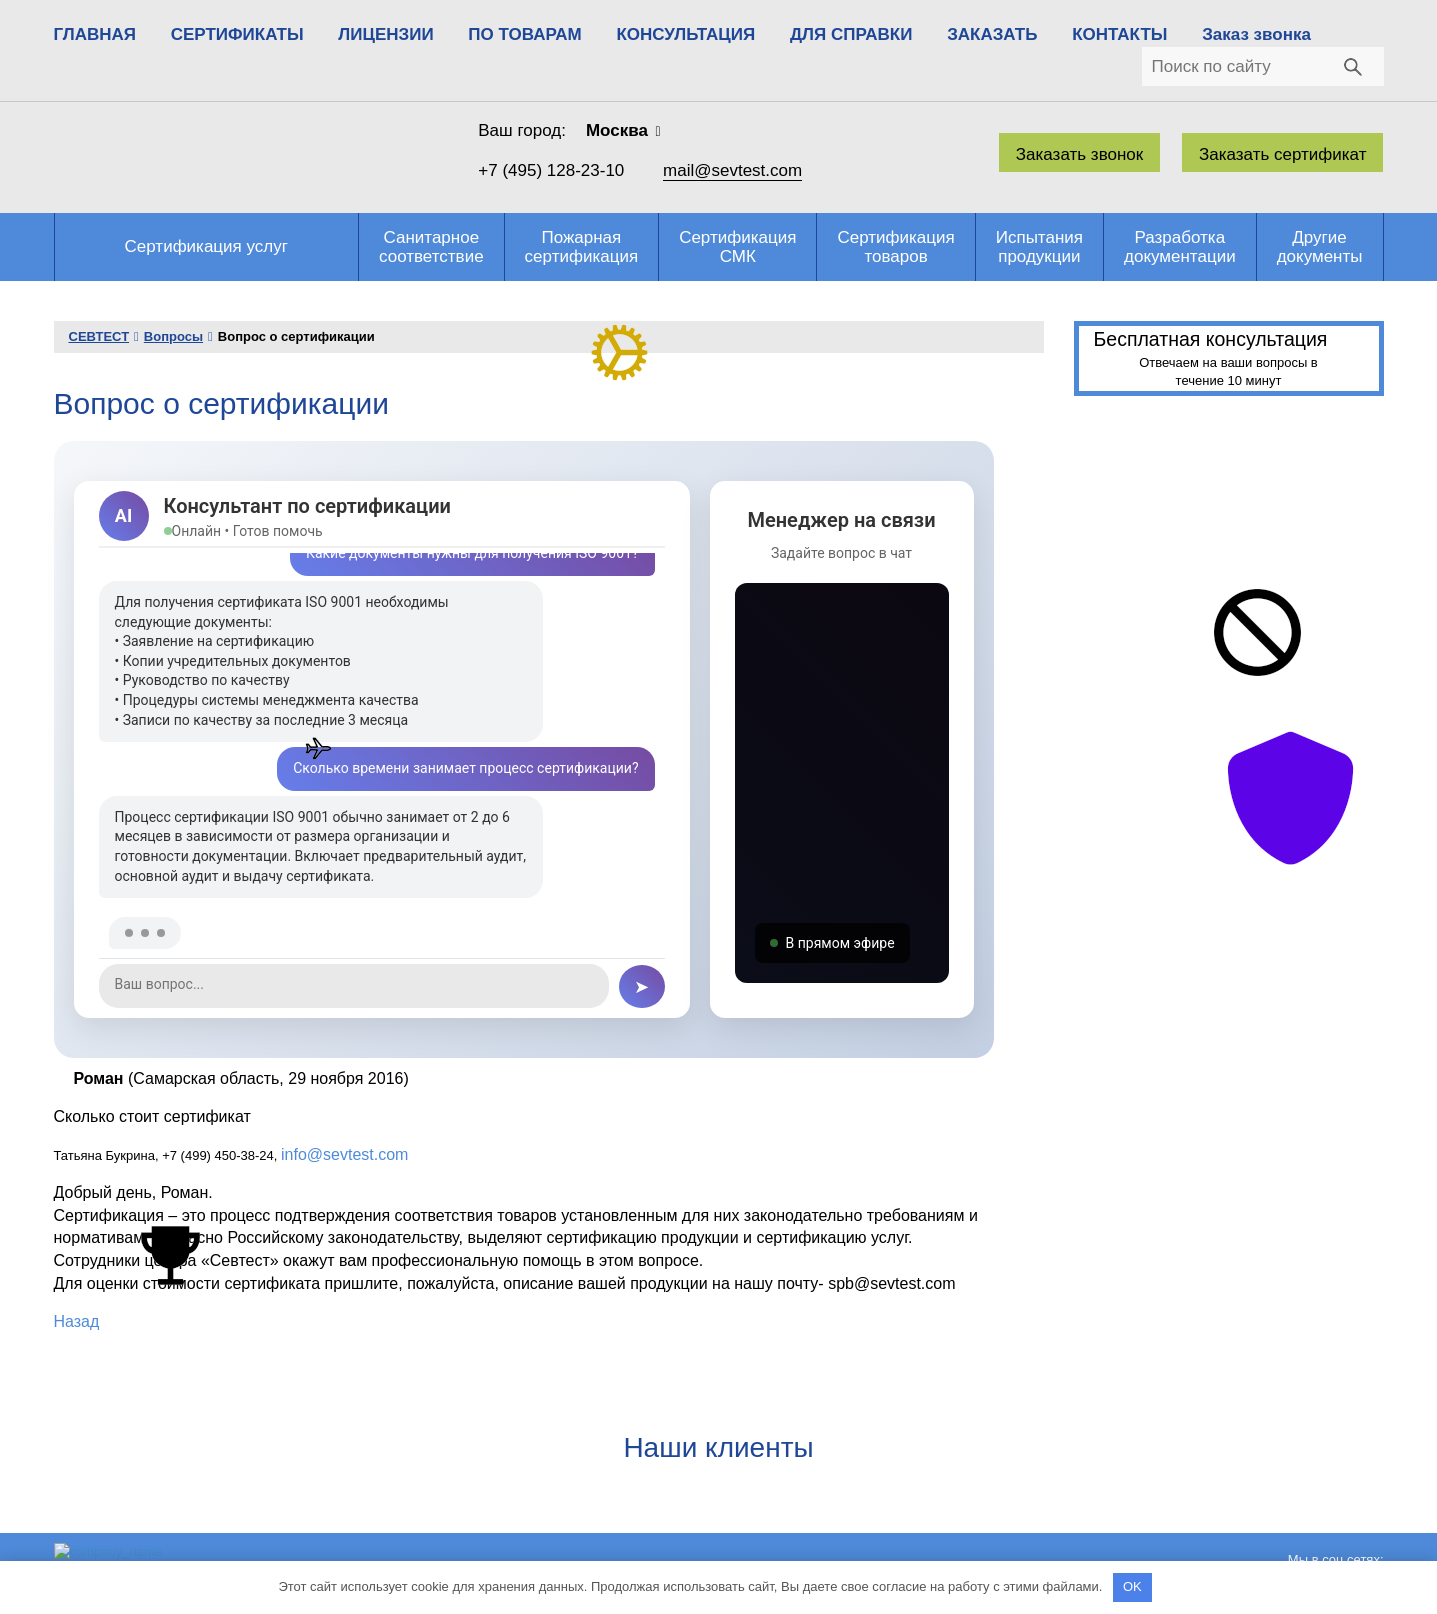 The width and height of the screenshot is (1437, 1614). I want to click on access settings, so click(619, 352).